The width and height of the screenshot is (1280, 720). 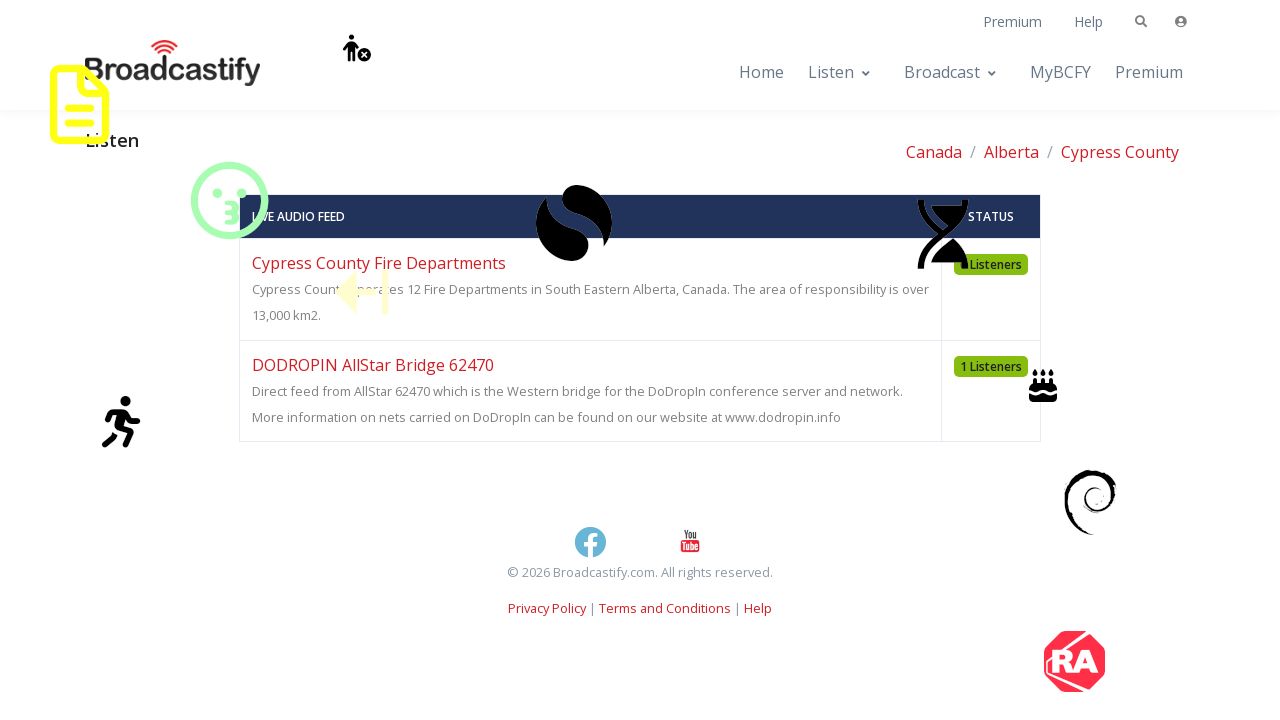 I want to click on view birthday or celebration events, so click(x=1043, y=386).